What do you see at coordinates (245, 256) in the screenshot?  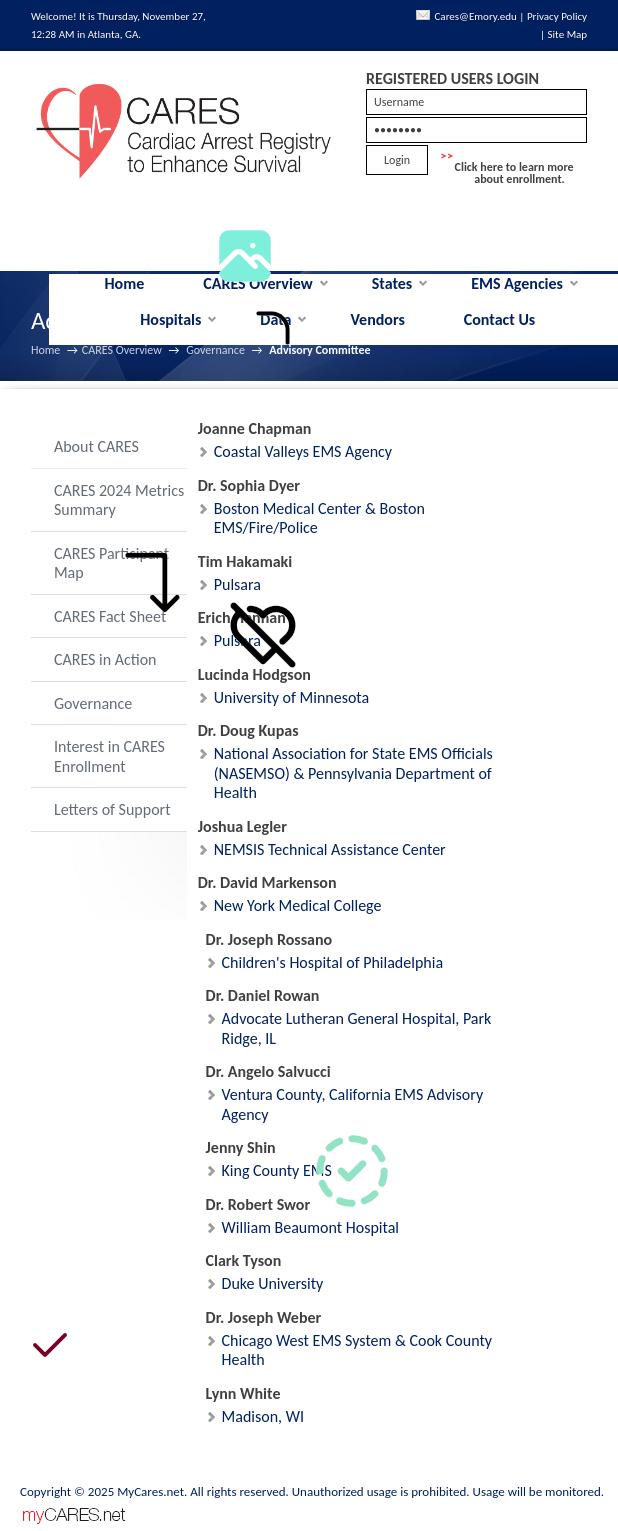 I see `view photos or images` at bounding box center [245, 256].